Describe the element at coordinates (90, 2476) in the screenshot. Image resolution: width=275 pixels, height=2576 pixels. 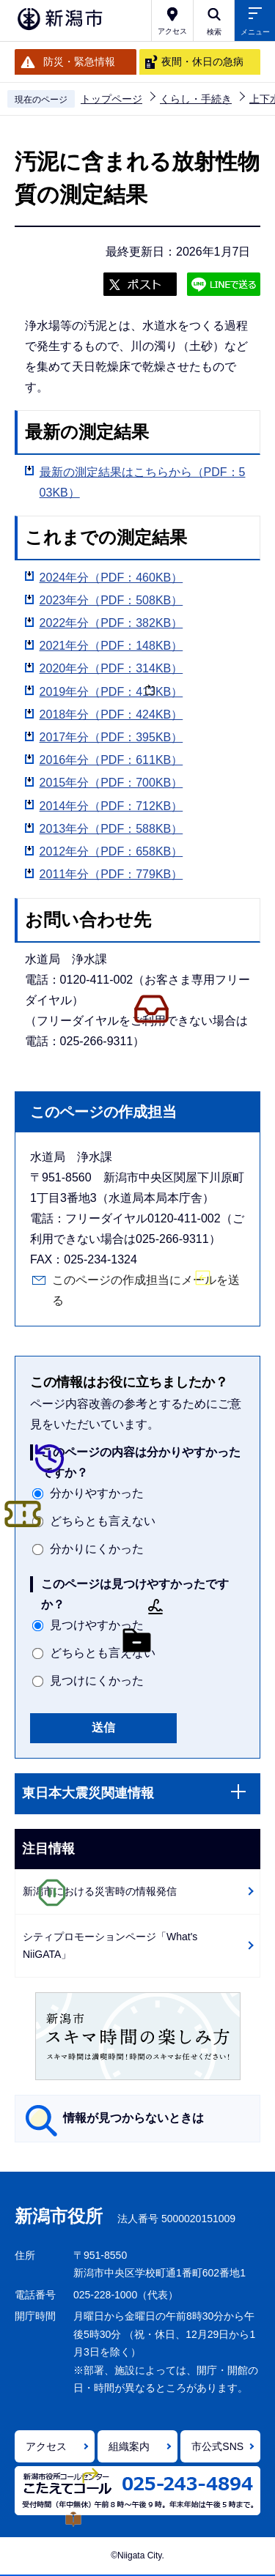
I see `forward or share content` at that location.